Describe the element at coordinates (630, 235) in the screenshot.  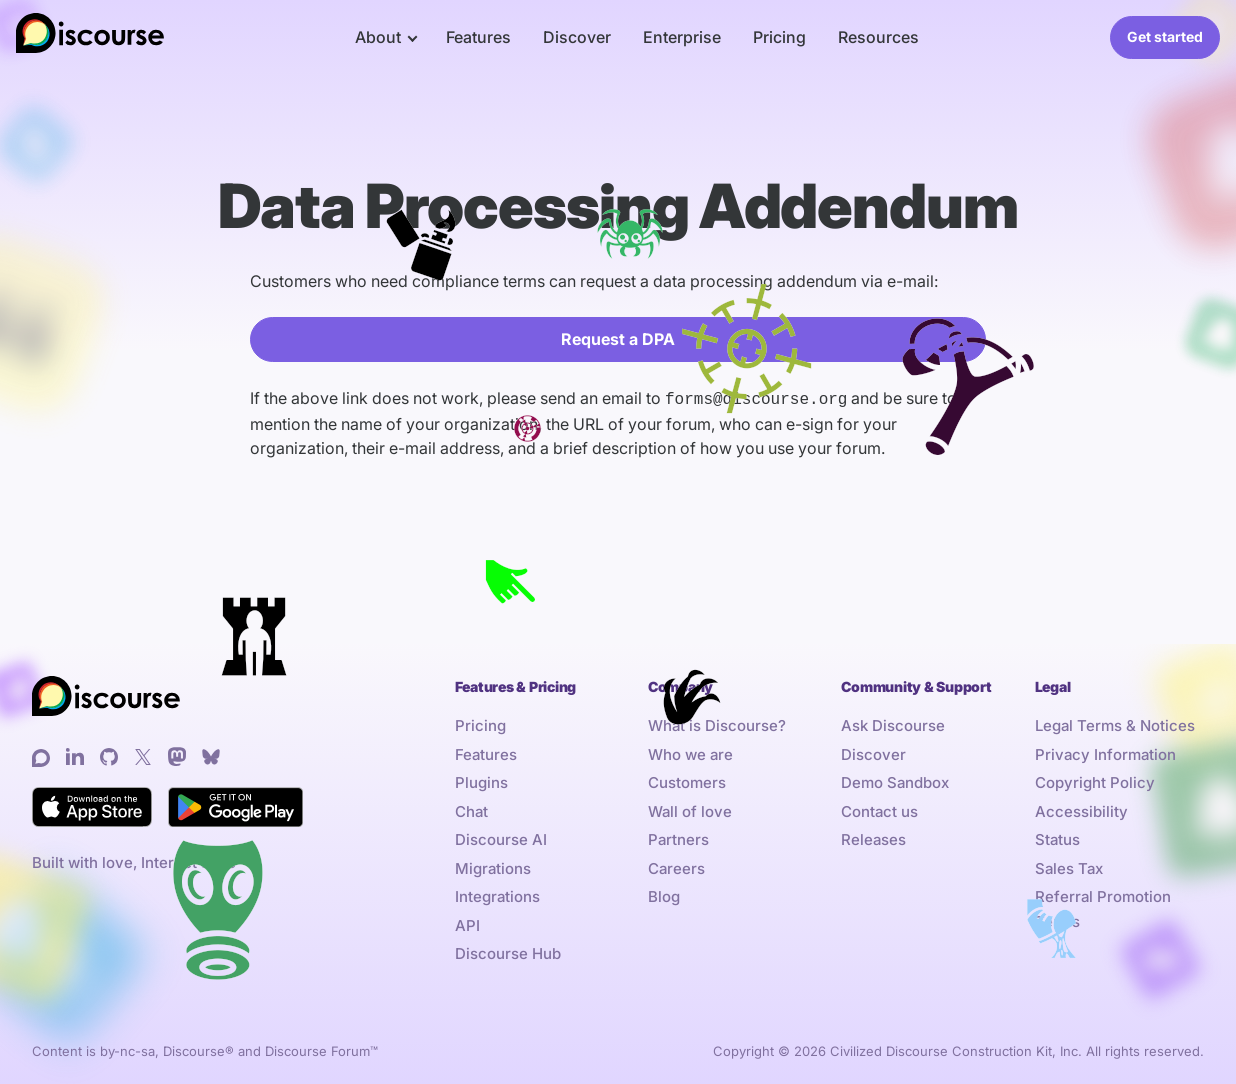
I see `indicates bug or pest-related content in a game` at that location.